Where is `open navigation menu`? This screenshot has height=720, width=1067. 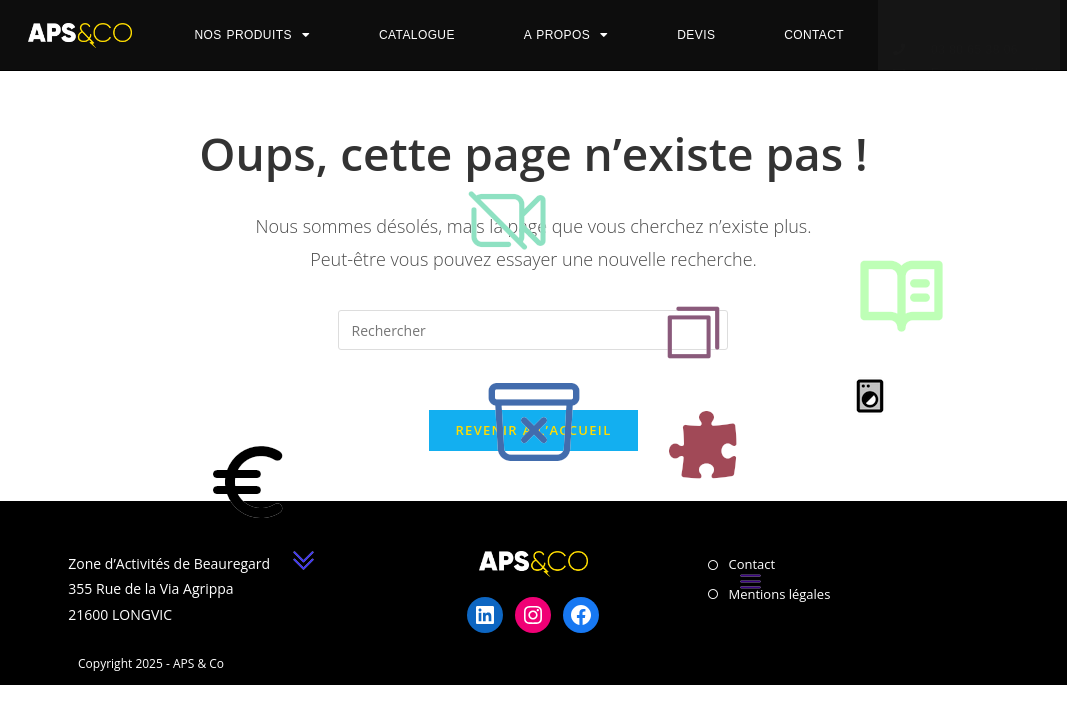 open navigation menu is located at coordinates (750, 581).